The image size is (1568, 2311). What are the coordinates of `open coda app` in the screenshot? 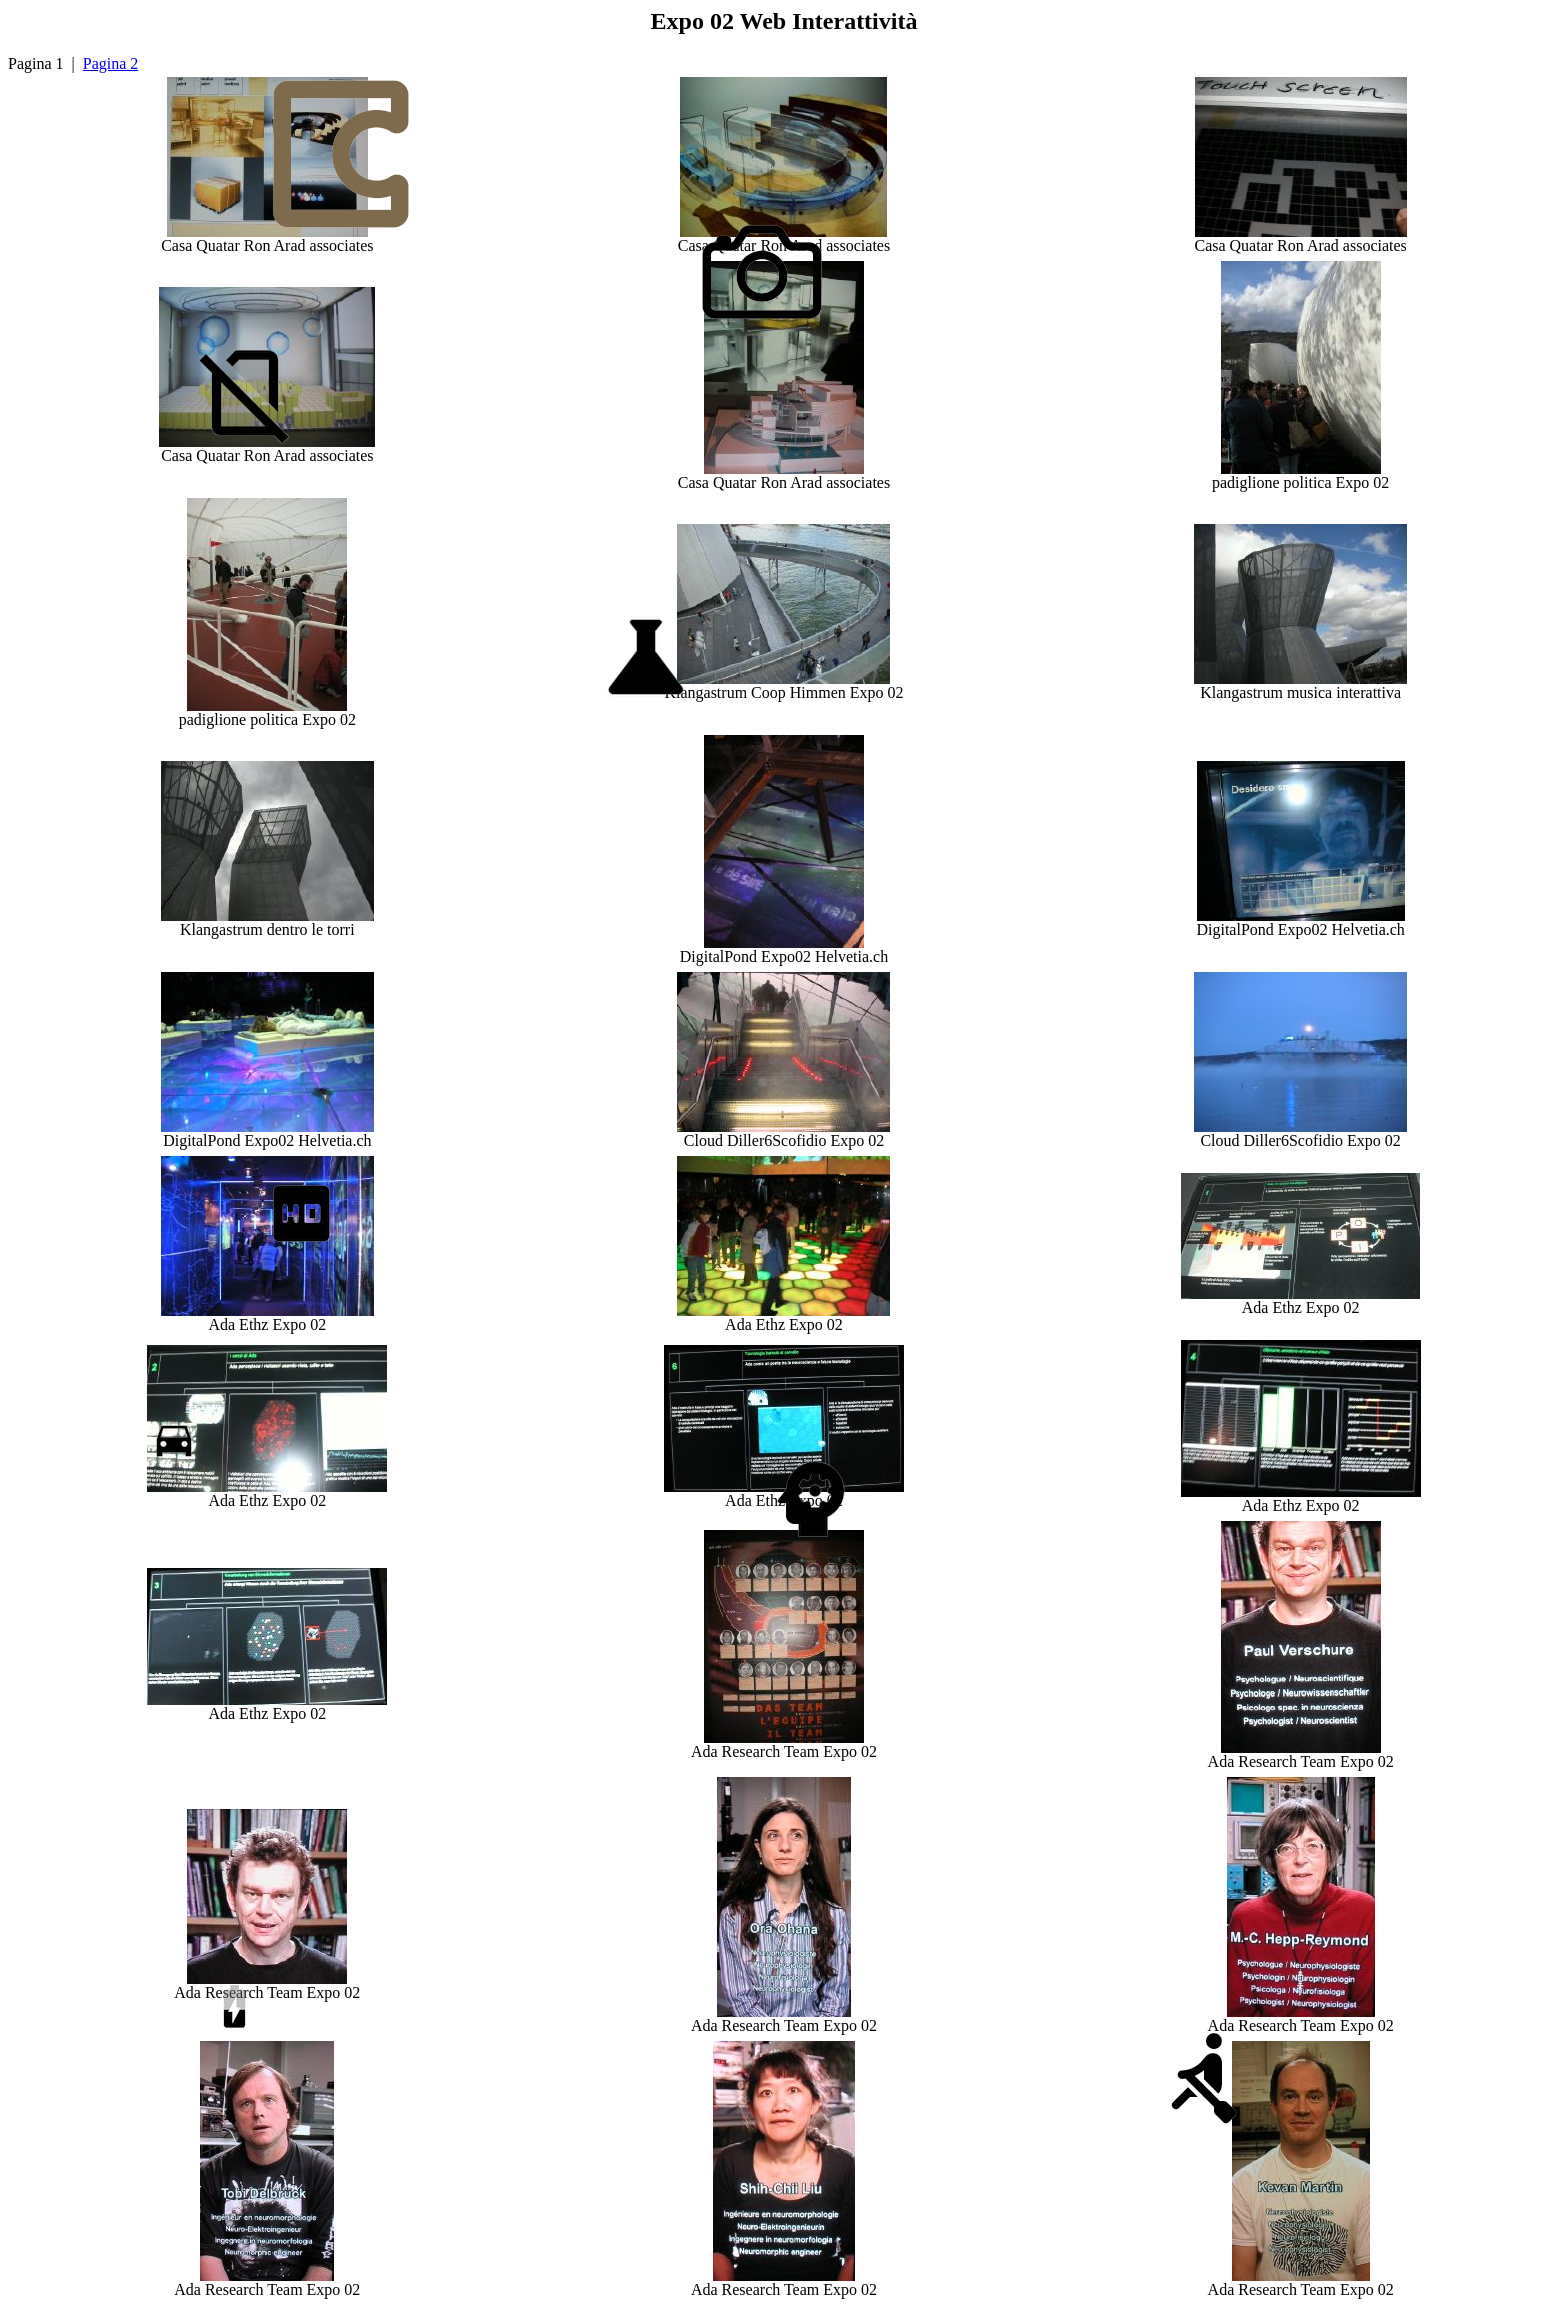 It's located at (341, 154).